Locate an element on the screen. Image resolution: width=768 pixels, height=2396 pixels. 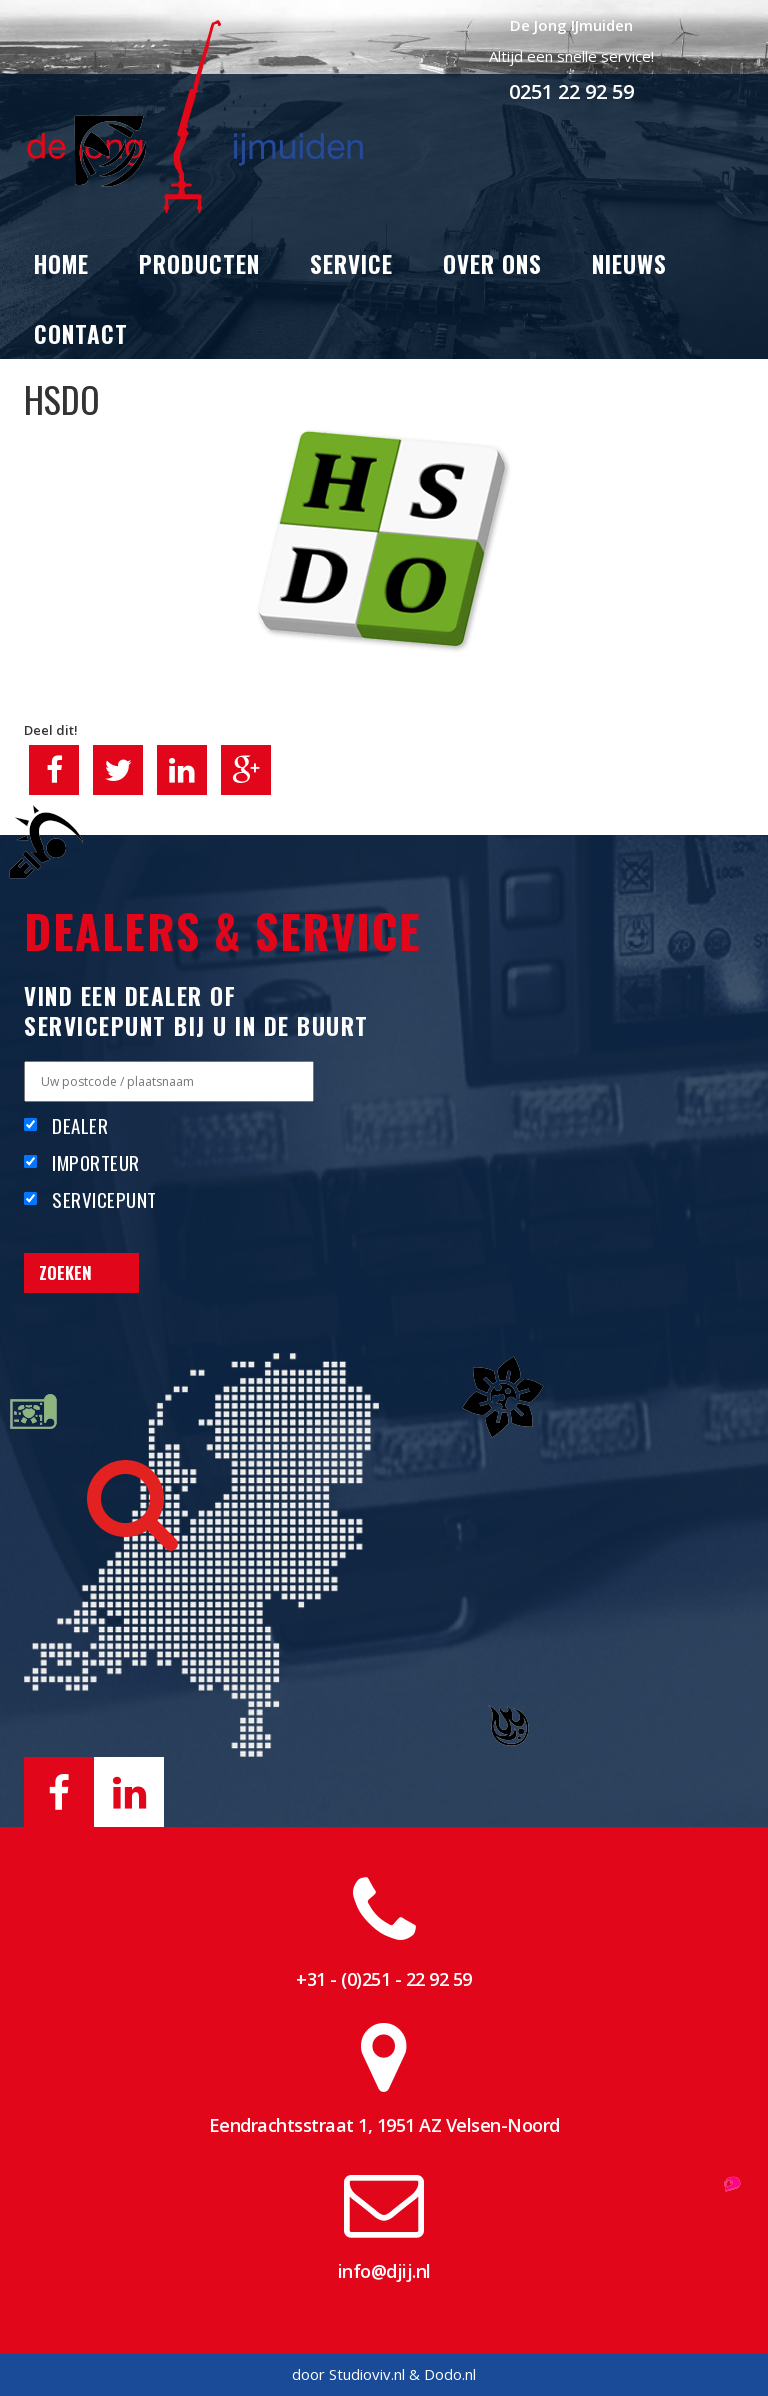
decorative flower element for game UI is located at coordinates (503, 1397).